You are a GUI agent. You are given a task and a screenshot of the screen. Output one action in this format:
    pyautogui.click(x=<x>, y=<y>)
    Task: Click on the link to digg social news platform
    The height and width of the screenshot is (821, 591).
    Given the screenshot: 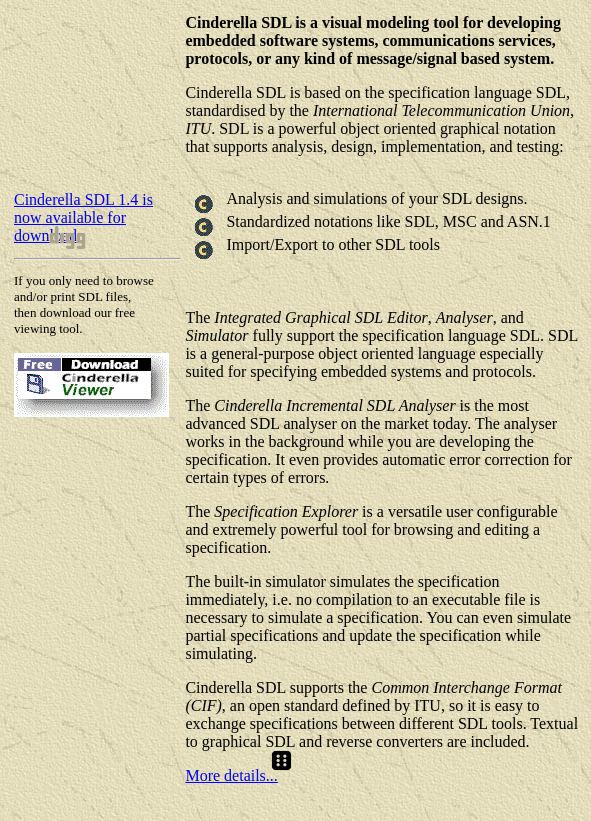 What is the action you would take?
    pyautogui.click(x=67, y=236)
    